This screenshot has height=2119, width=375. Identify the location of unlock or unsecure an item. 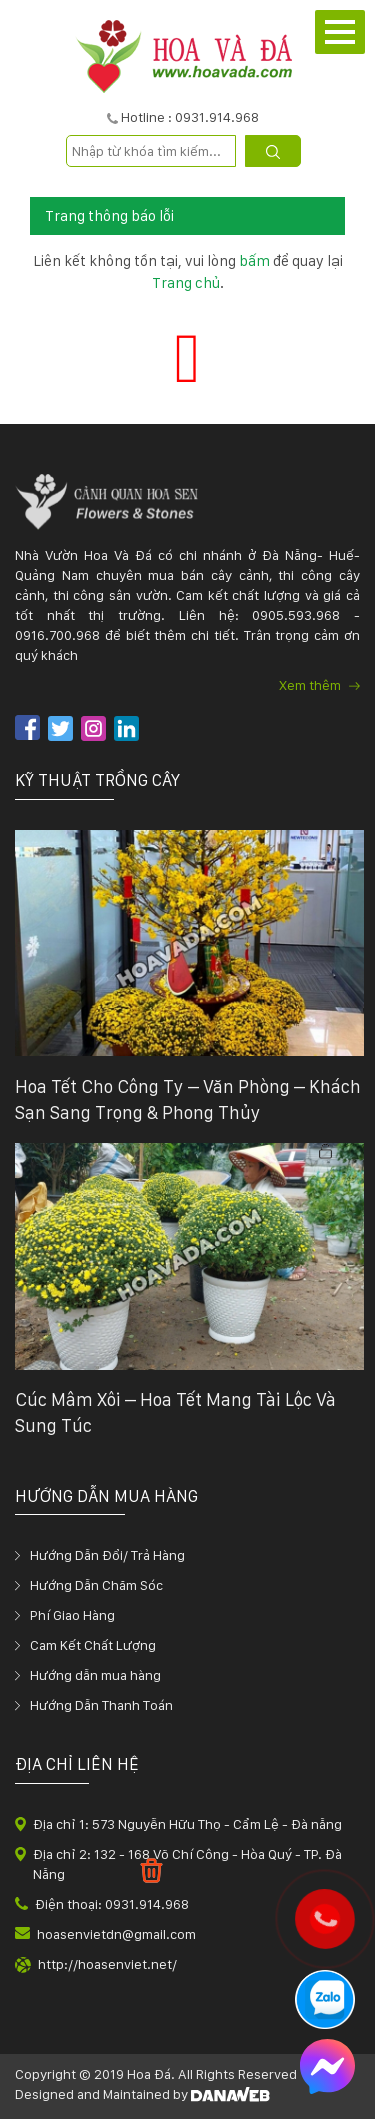
(325, 1151).